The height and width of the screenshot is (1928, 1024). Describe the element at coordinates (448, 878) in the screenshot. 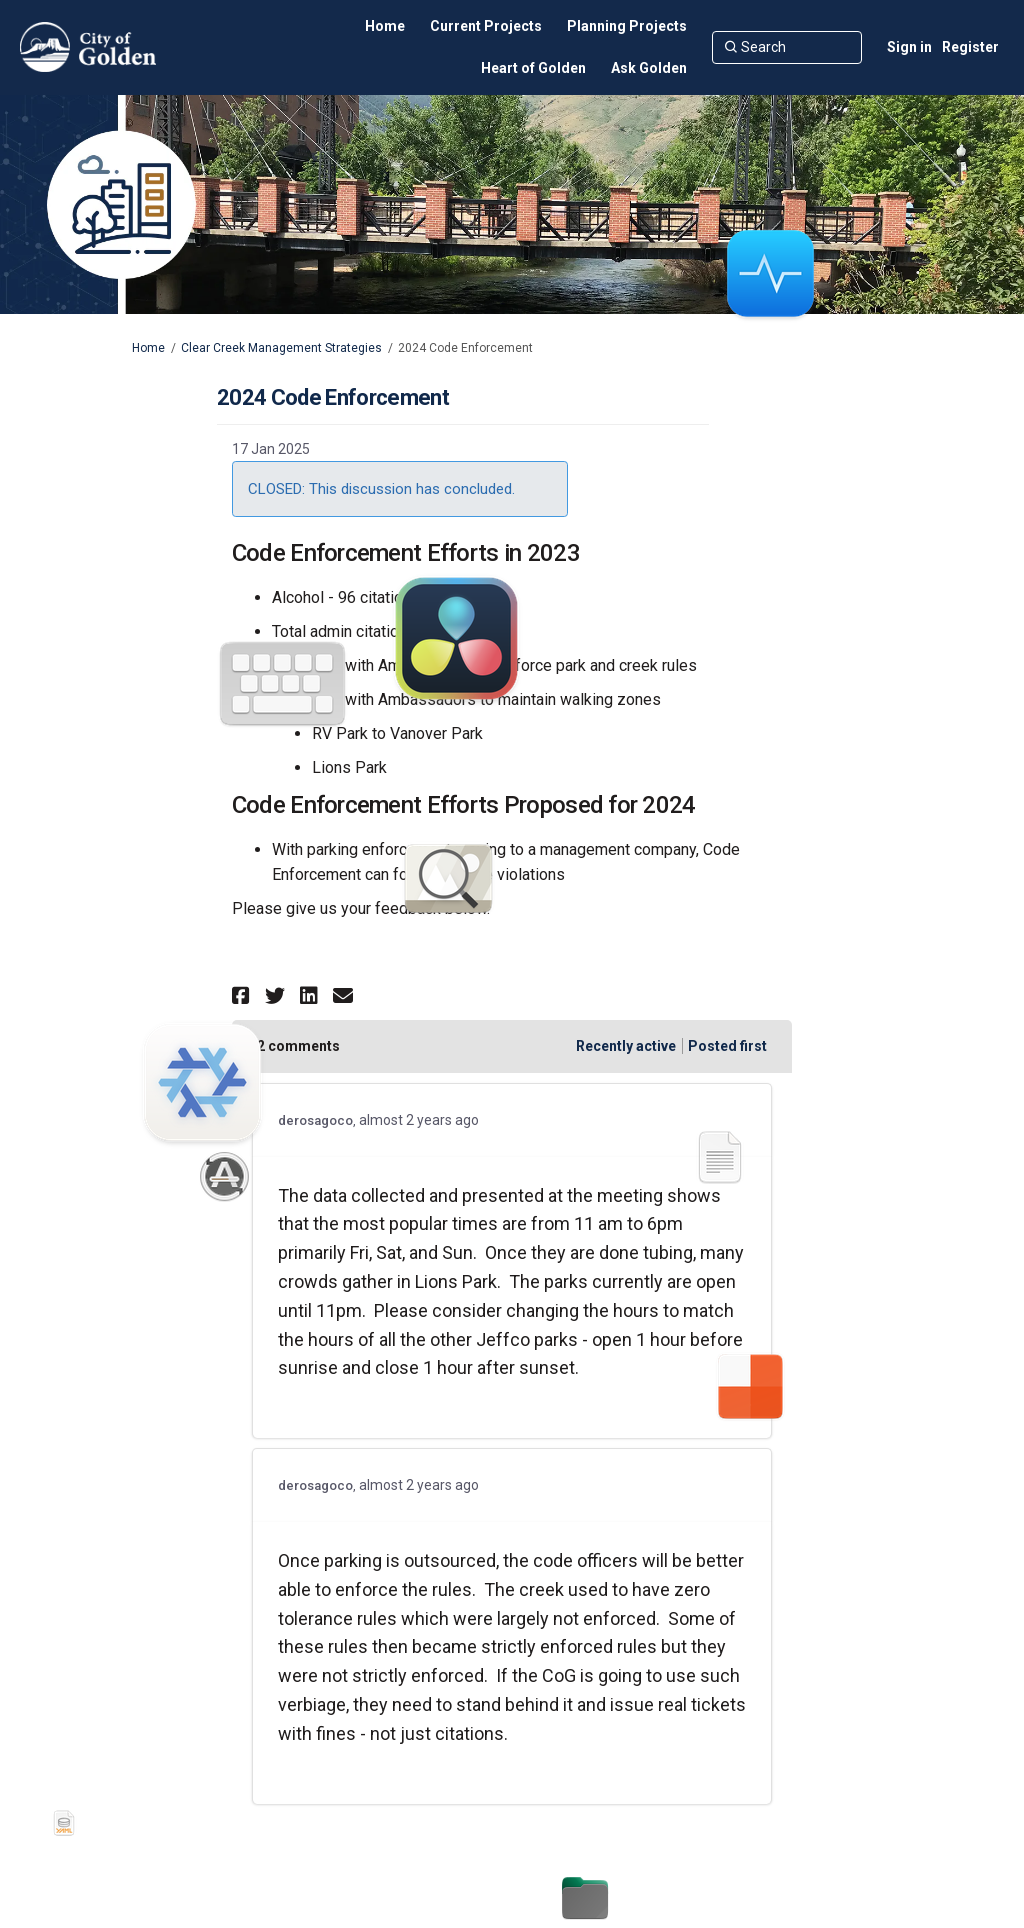

I see `open eye of gnome image viewer` at that location.